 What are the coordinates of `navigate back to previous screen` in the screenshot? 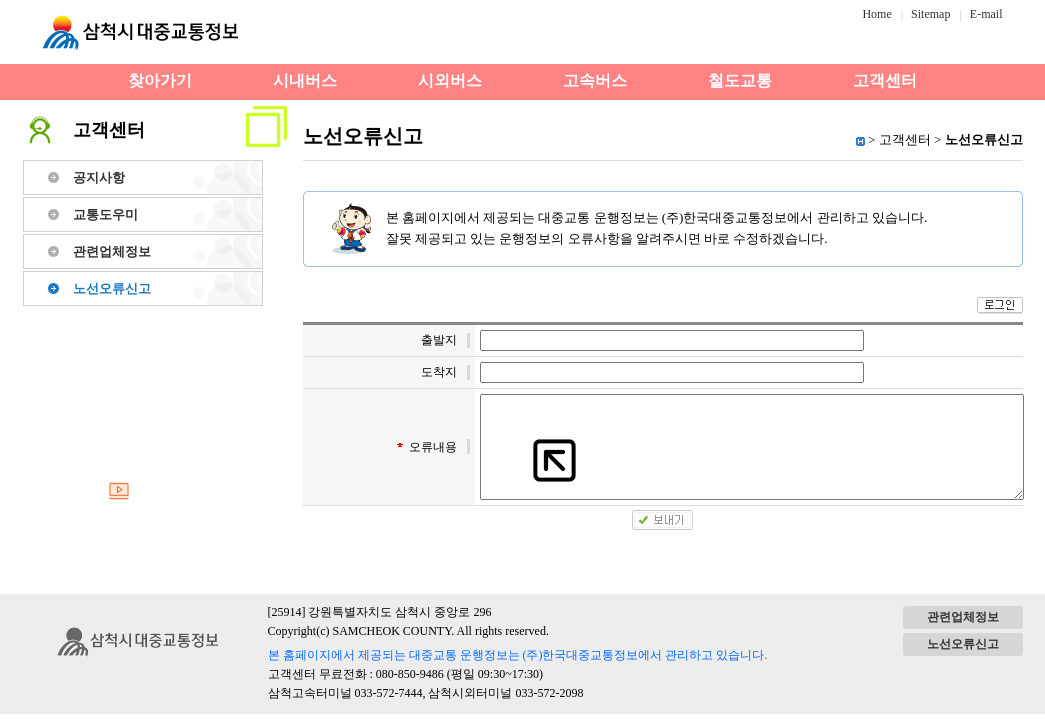 It's located at (554, 460).